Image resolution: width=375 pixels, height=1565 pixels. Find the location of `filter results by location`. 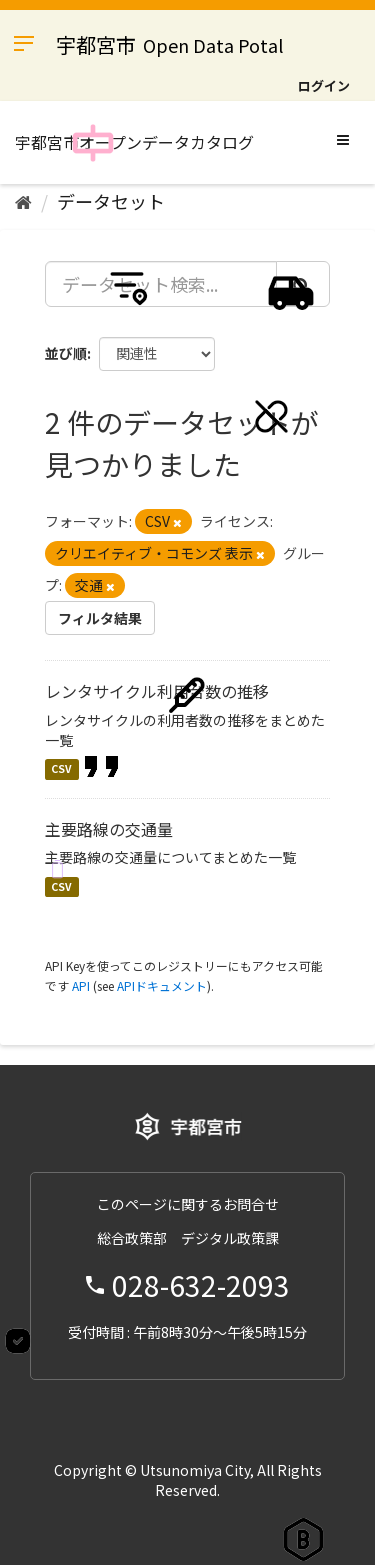

filter results by location is located at coordinates (127, 285).